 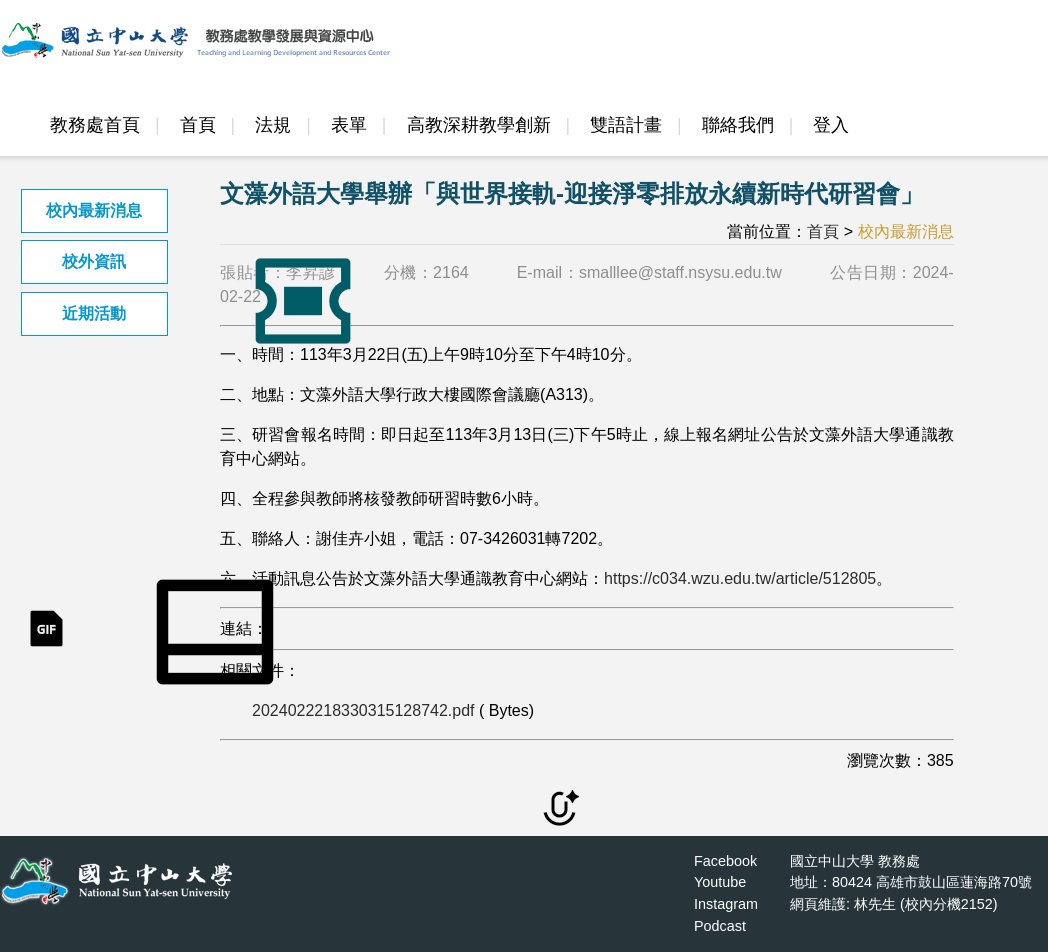 What do you see at coordinates (215, 632) in the screenshot?
I see `switch to bottom panel layout` at bounding box center [215, 632].